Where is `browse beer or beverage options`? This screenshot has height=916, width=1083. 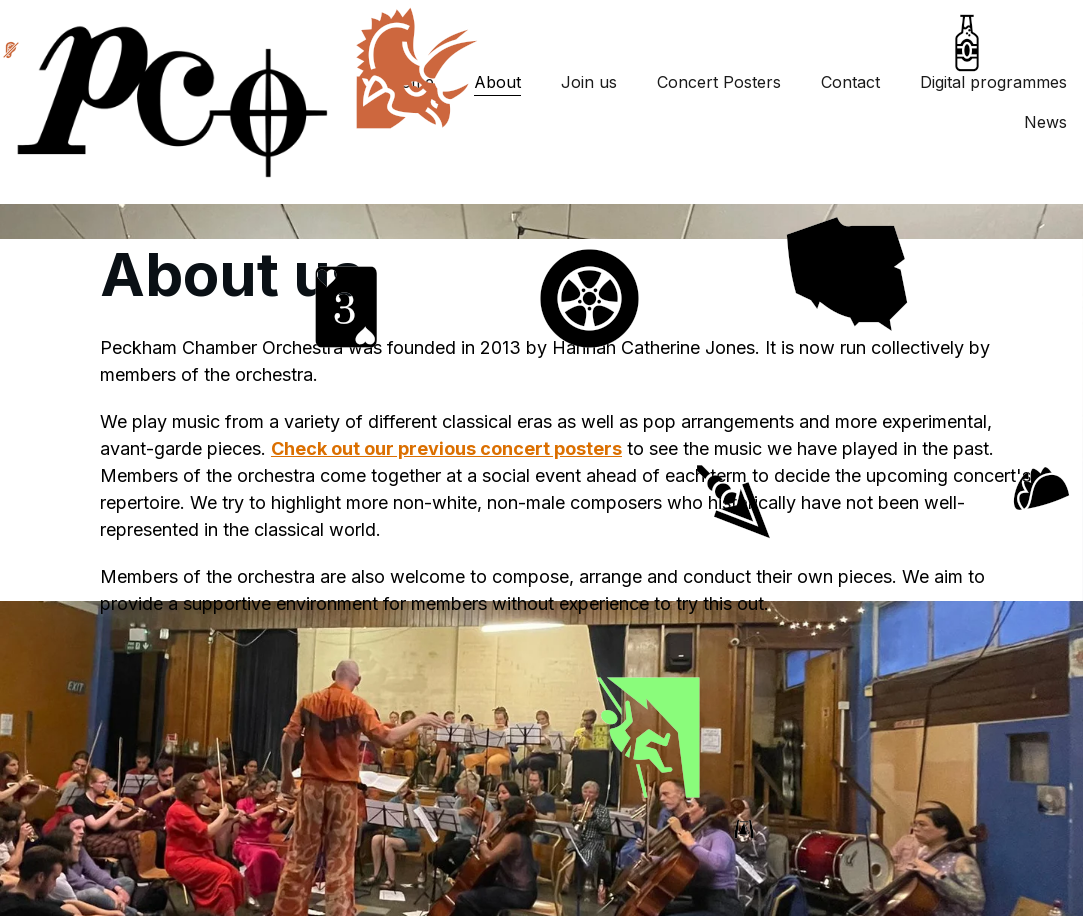 browse beer or beverage options is located at coordinates (967, 43).